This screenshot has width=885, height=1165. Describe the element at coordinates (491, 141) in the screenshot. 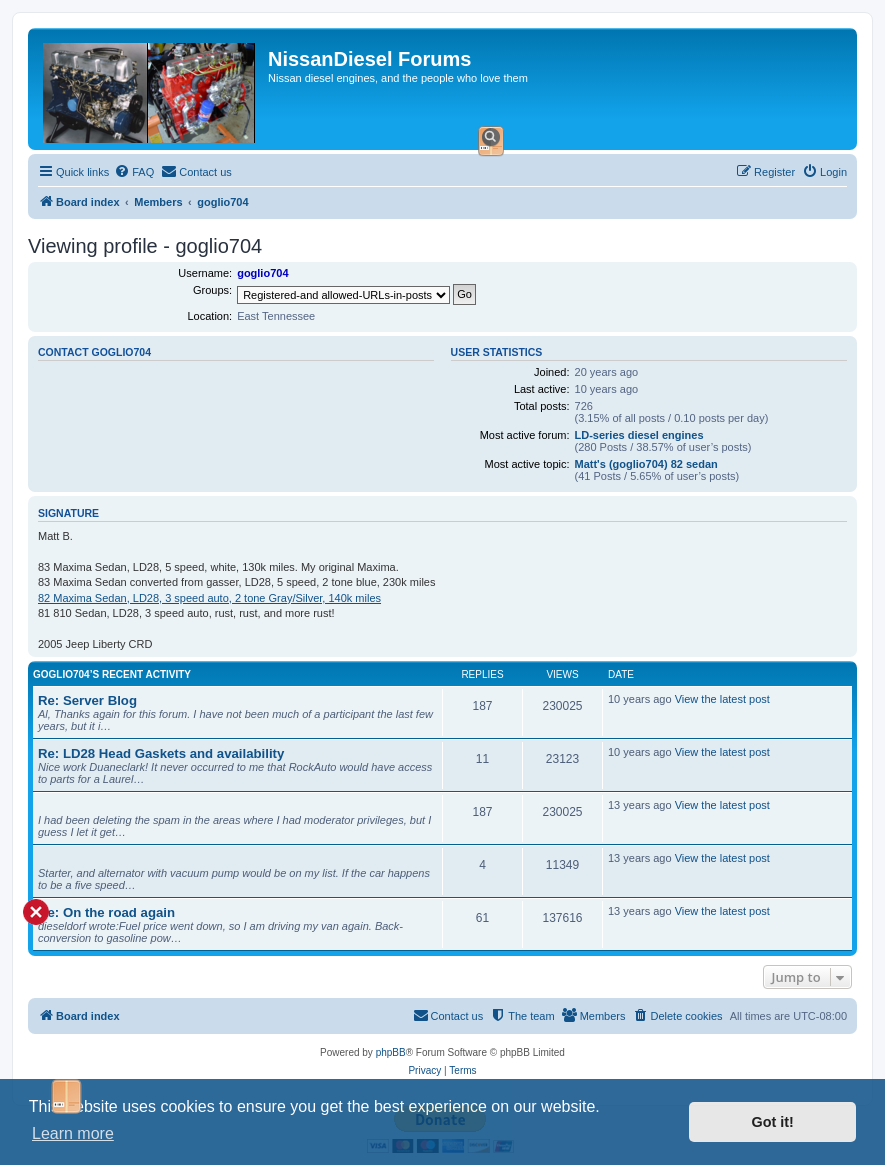

I see `resolving package dependencies` at that location.